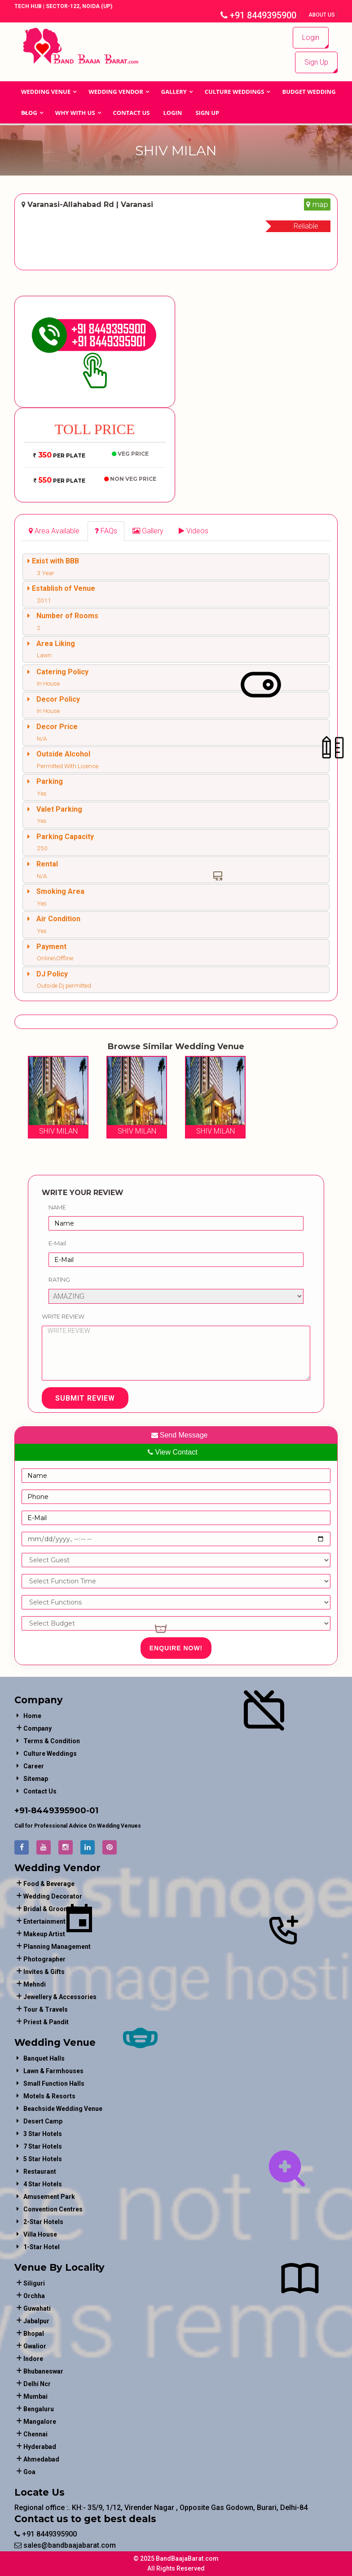 The image size is (352, 2576). Describe the element at coordinates (79, 1919) in the screenshot. I see `add an event to your calendar` at that location.